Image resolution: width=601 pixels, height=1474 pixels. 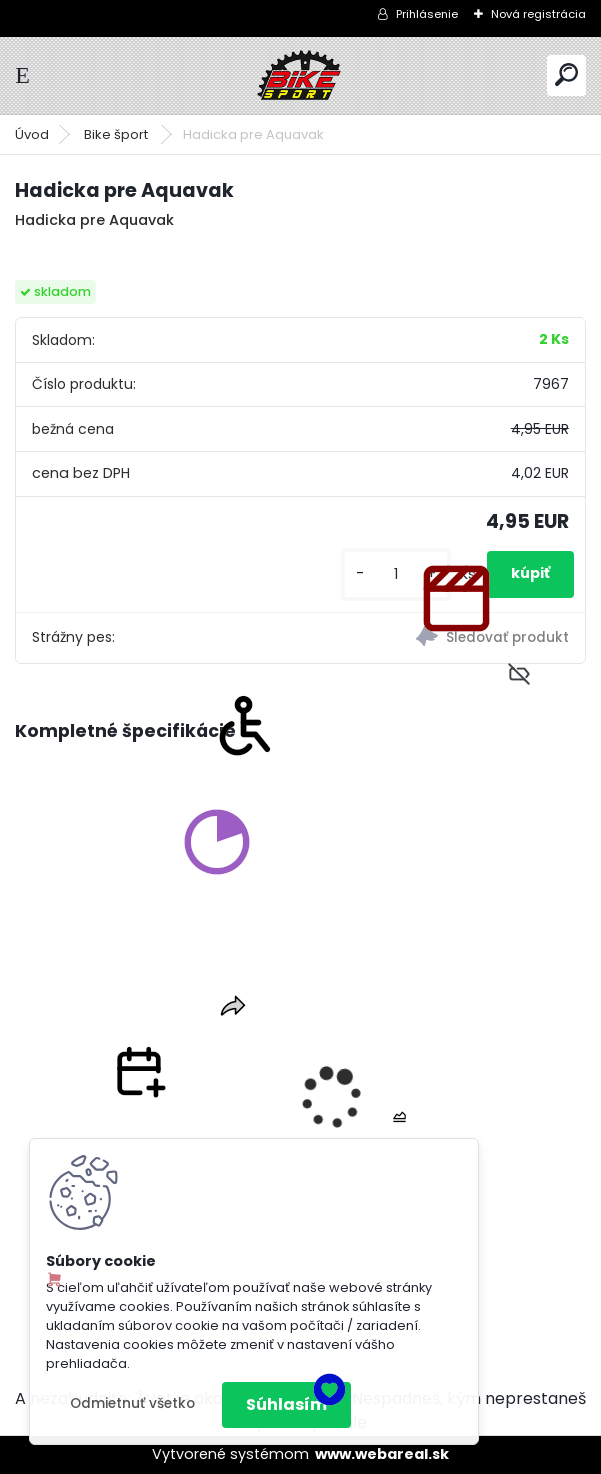 I want to click on accessibility options or settings, so click(x=246, y=725).